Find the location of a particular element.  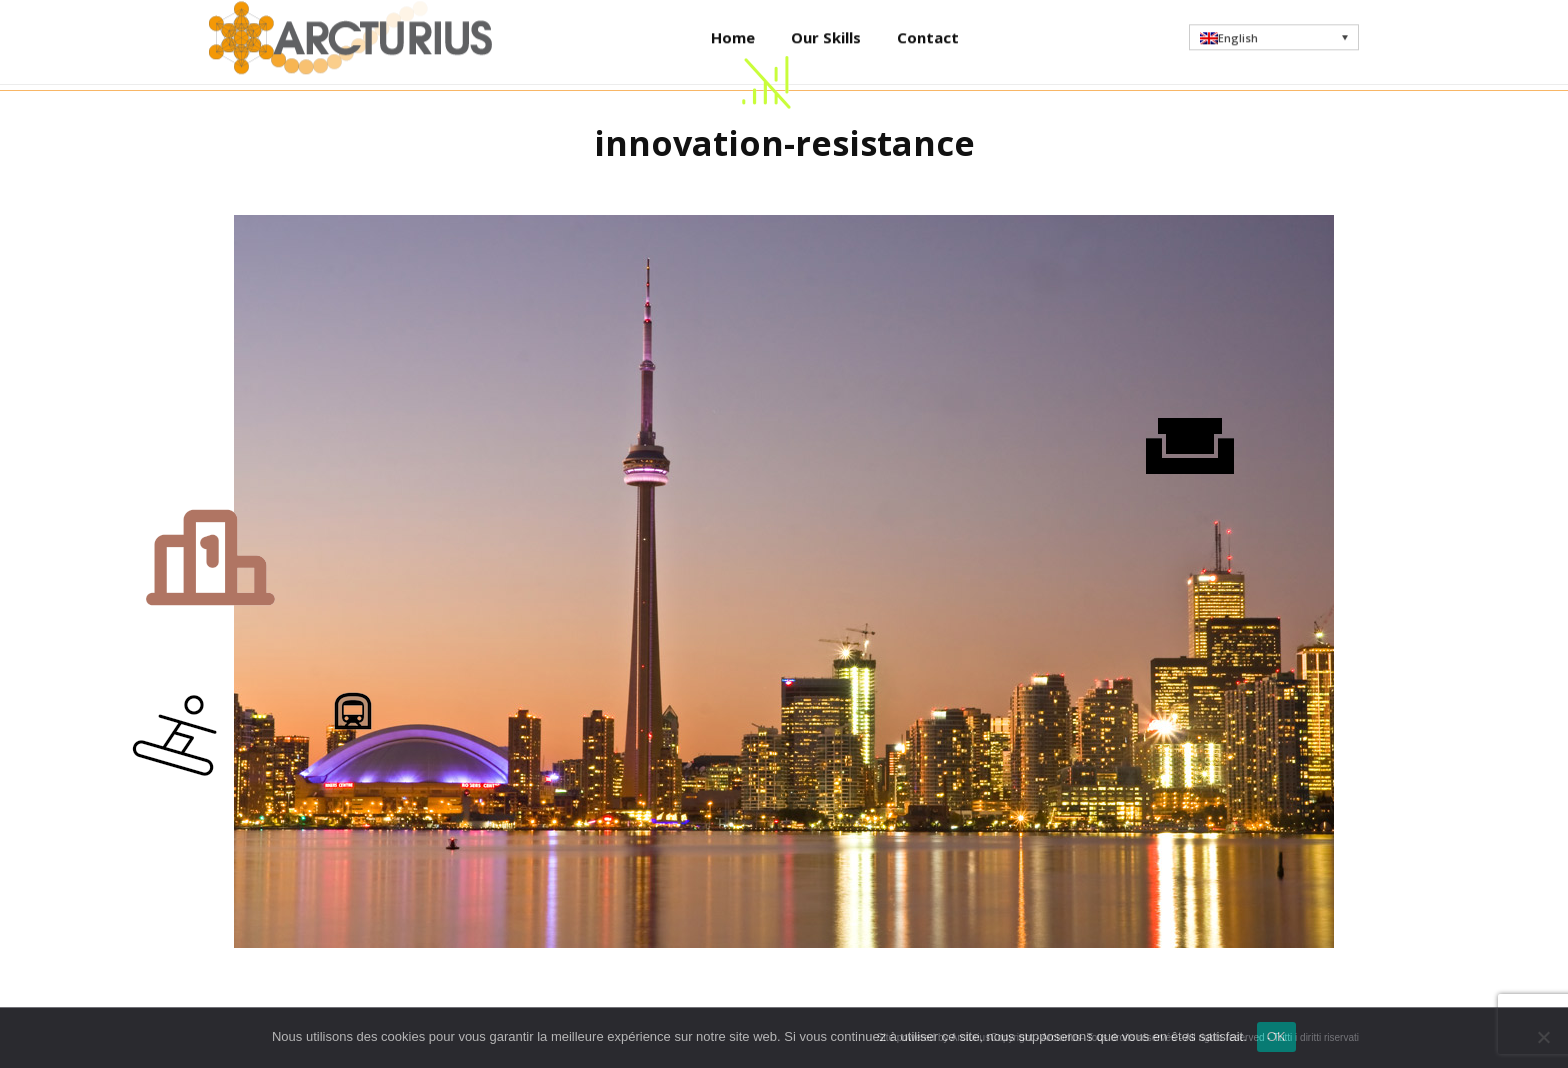

view subway or metro transit options is located at coordinates (353, 711).